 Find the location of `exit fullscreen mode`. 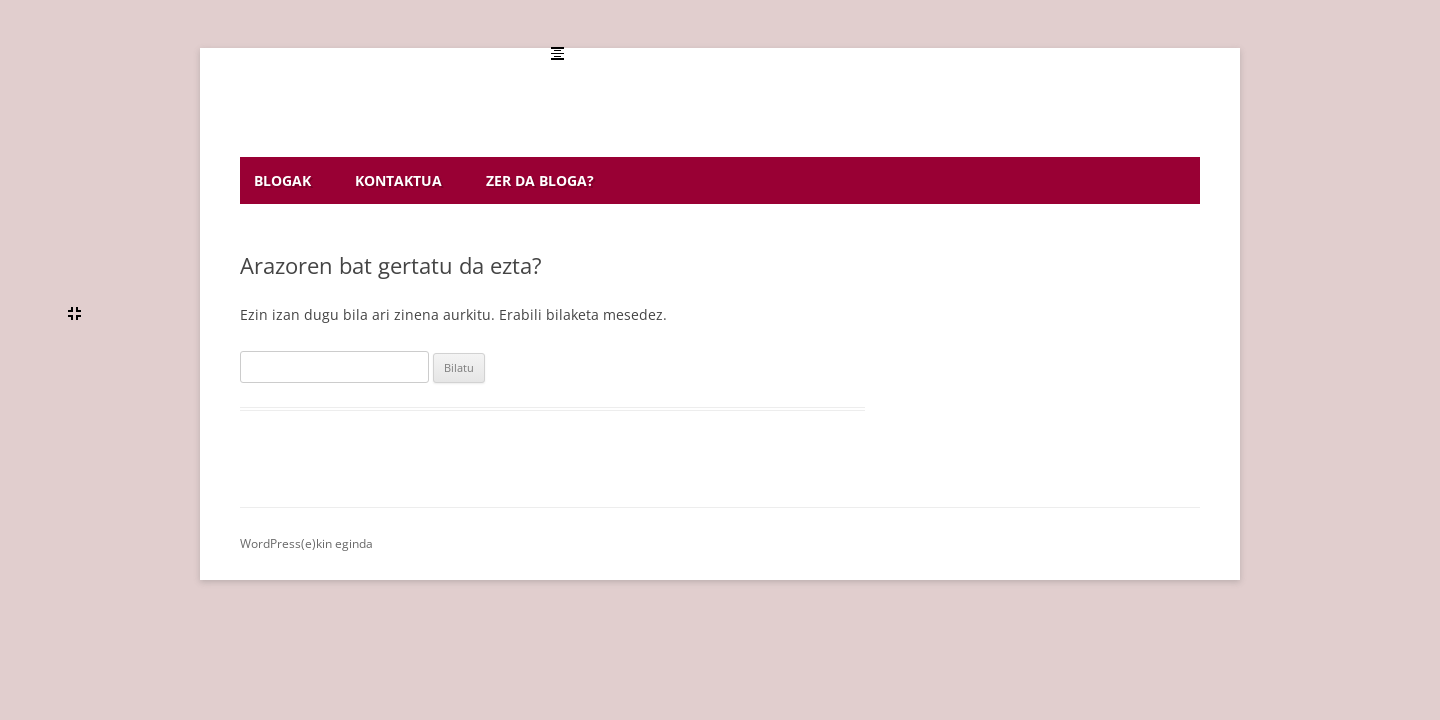

exit fullscreen mode is located at coordinates (74, 313).